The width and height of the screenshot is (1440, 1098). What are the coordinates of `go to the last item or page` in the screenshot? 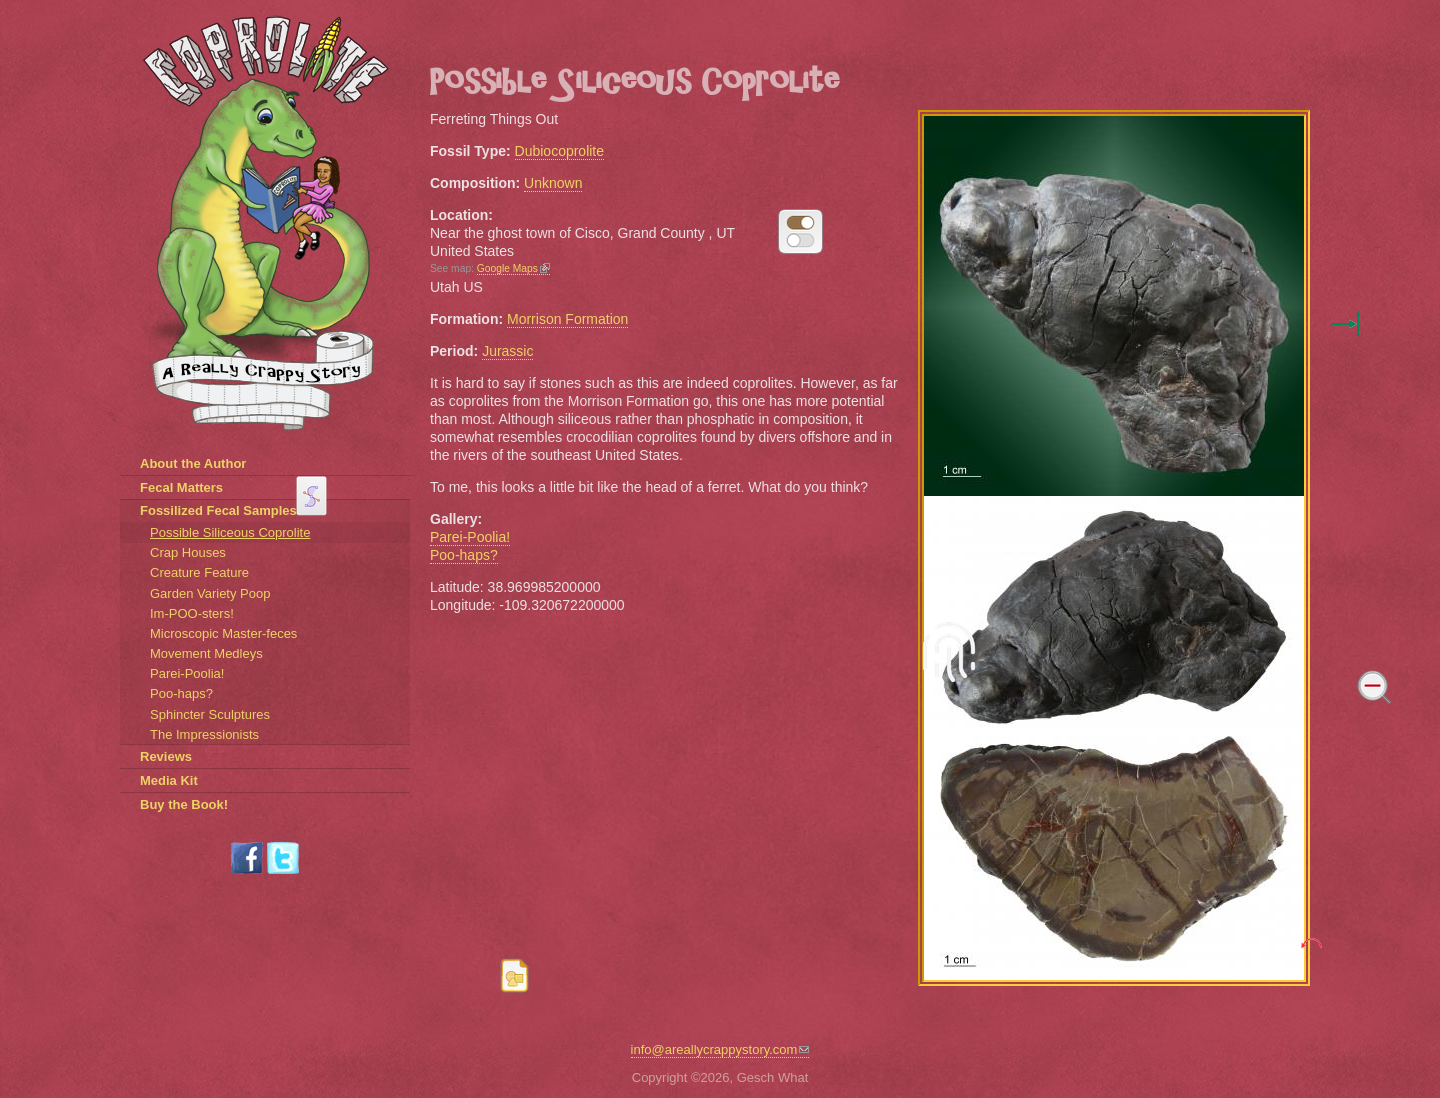 It's located at (1345, 324).